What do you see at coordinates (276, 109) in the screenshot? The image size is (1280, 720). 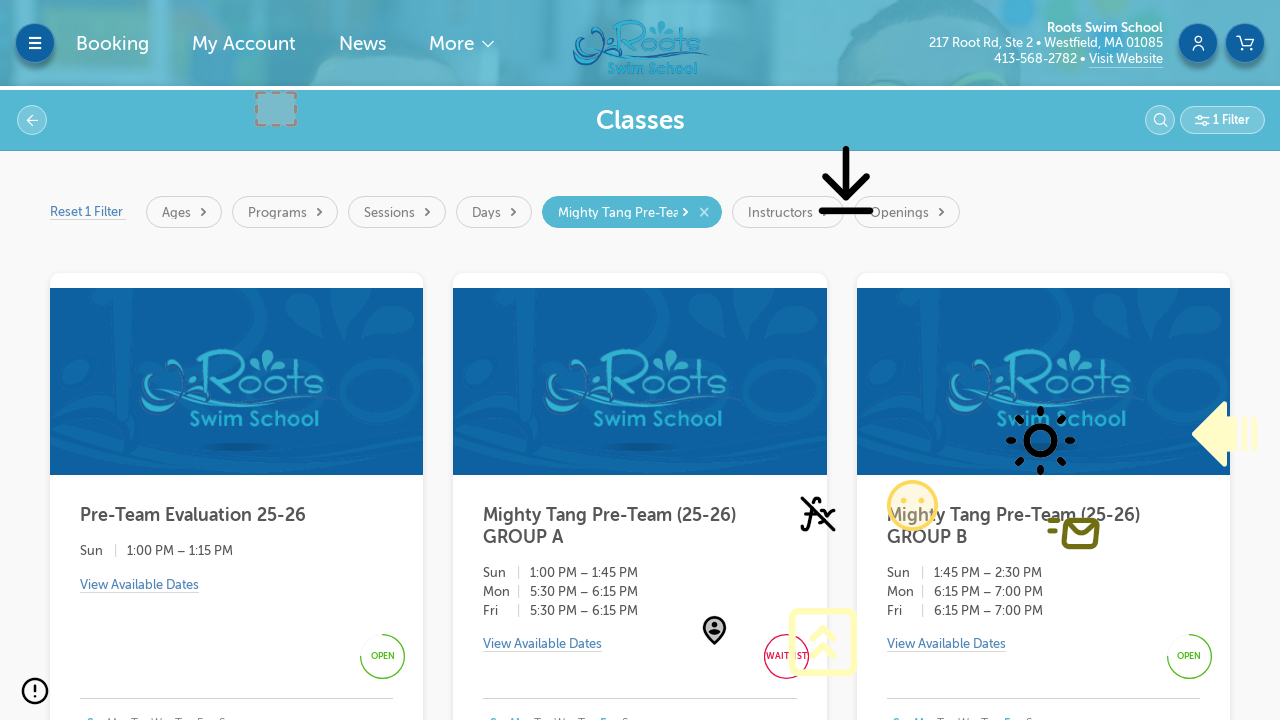 I see `select or crop a region` at bounding box center [276, 109].